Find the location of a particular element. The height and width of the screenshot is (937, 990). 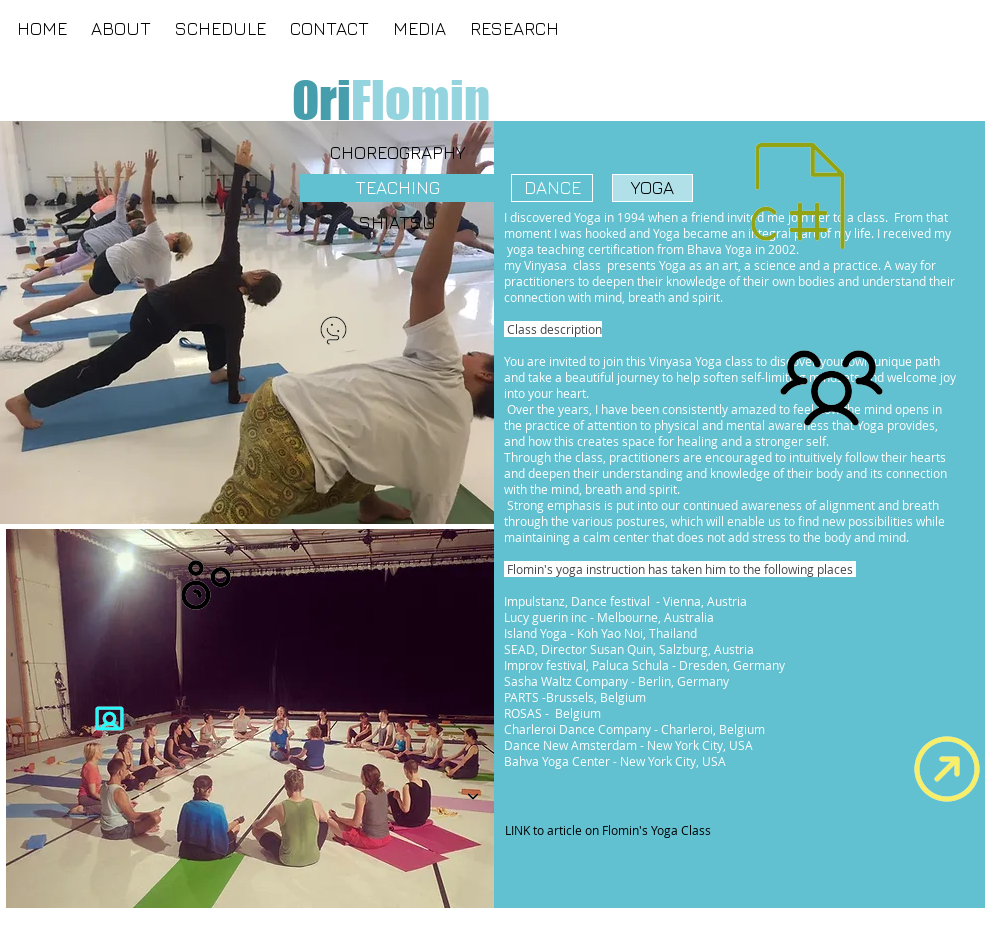

indicates overwhelmed or stressed state is located at coordinates (333, 329).